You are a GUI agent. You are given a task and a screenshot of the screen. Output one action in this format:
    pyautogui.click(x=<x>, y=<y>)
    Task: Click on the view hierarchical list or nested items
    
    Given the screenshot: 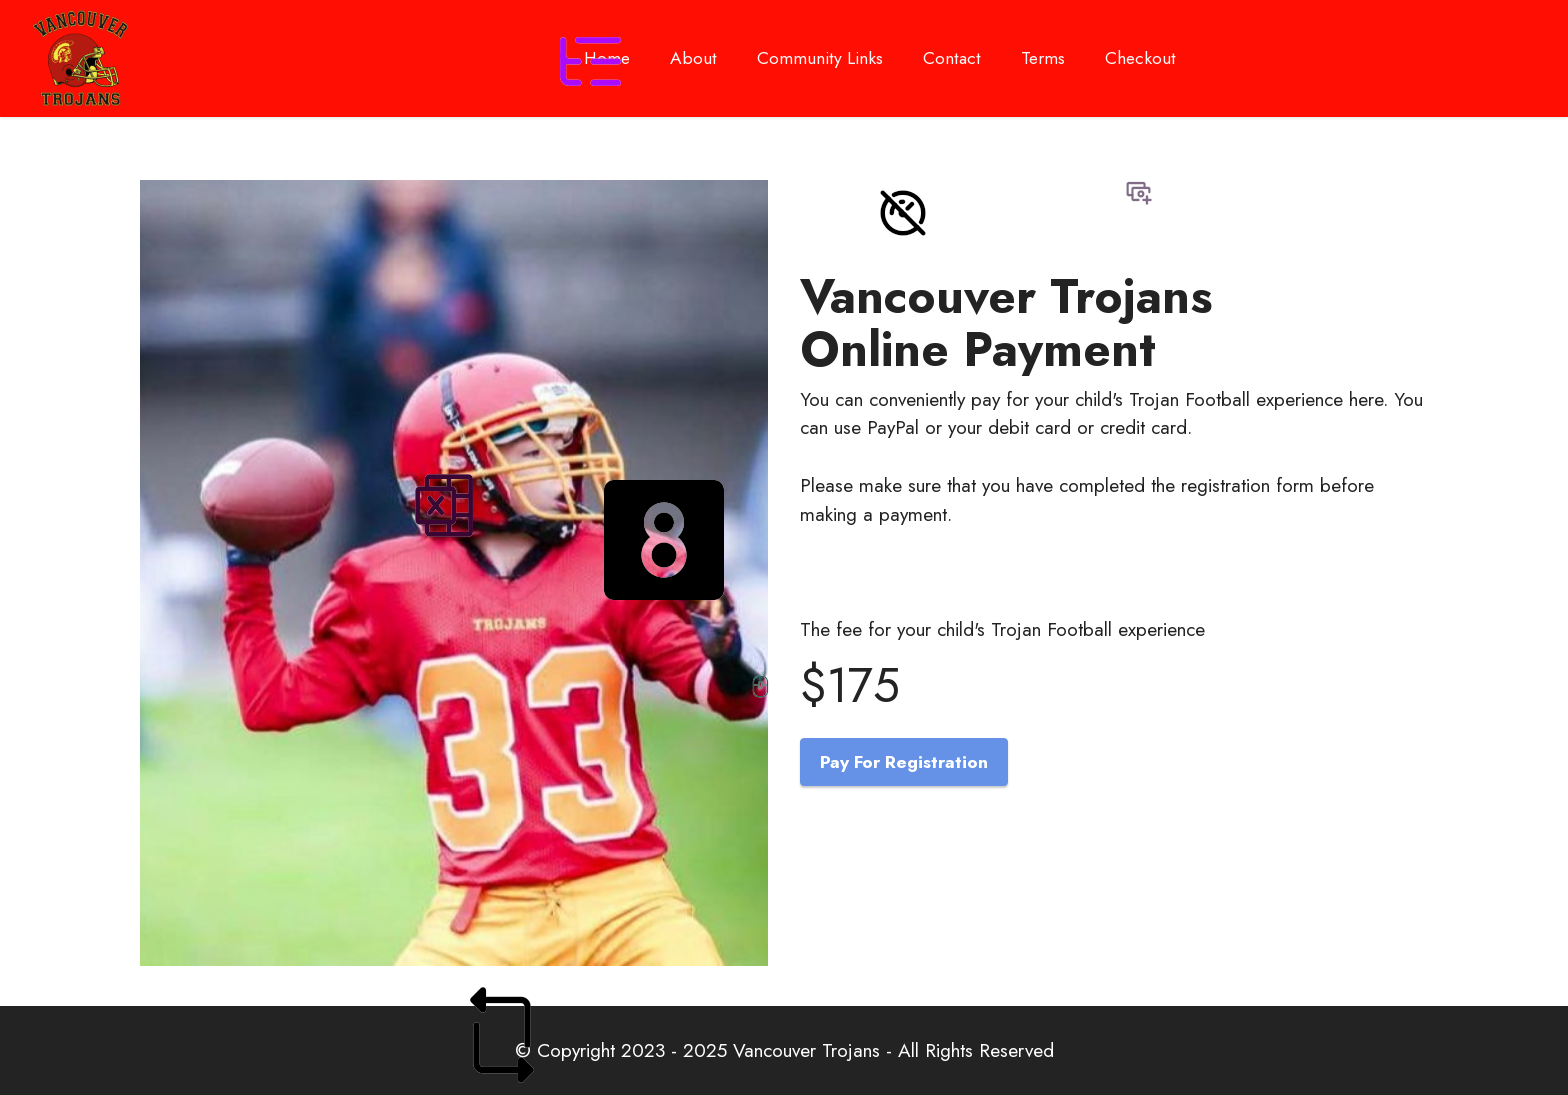 What is the action you would take?
    pyautogui.click(x=590, y=61)
    